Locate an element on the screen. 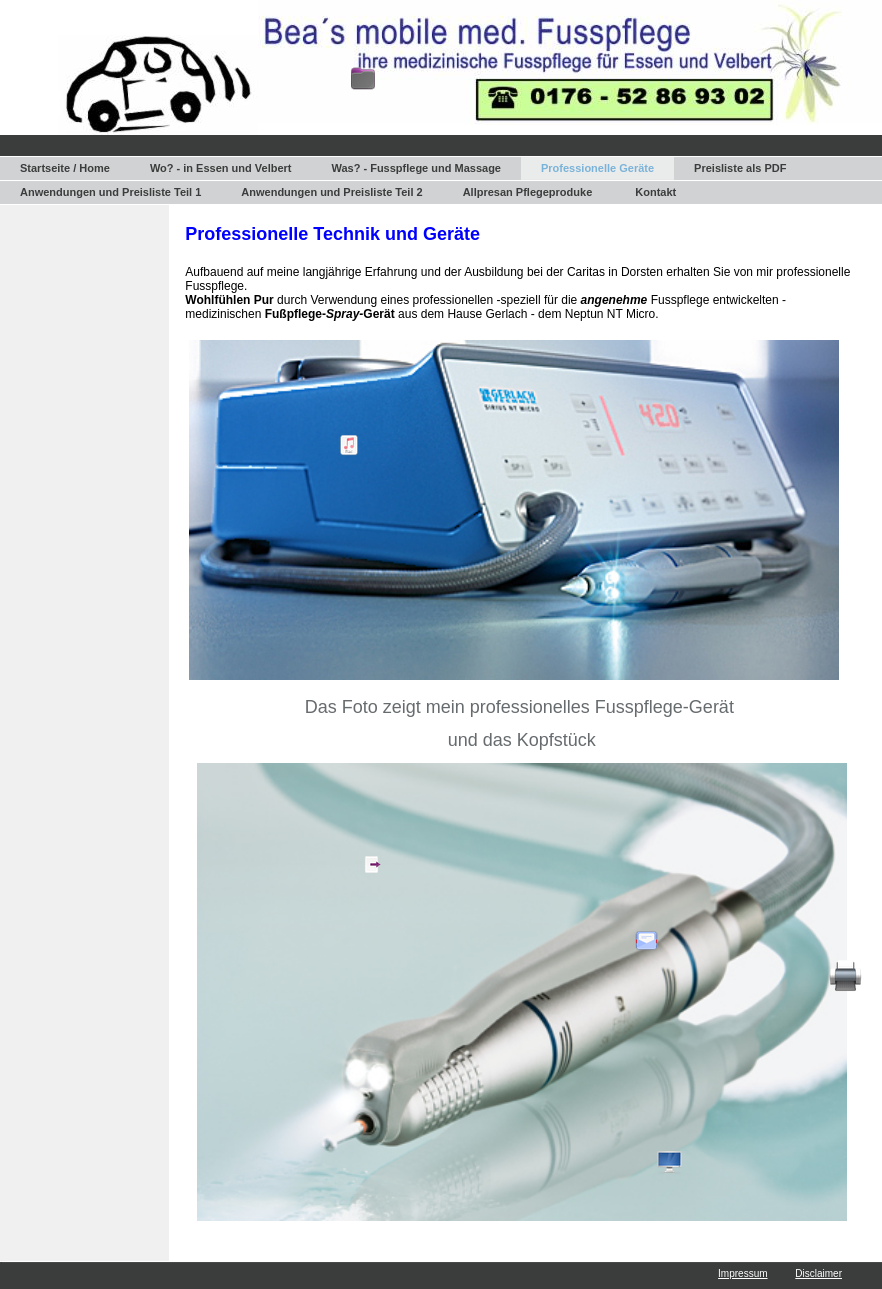  a flac audio file is located at coordinates (349, 445).